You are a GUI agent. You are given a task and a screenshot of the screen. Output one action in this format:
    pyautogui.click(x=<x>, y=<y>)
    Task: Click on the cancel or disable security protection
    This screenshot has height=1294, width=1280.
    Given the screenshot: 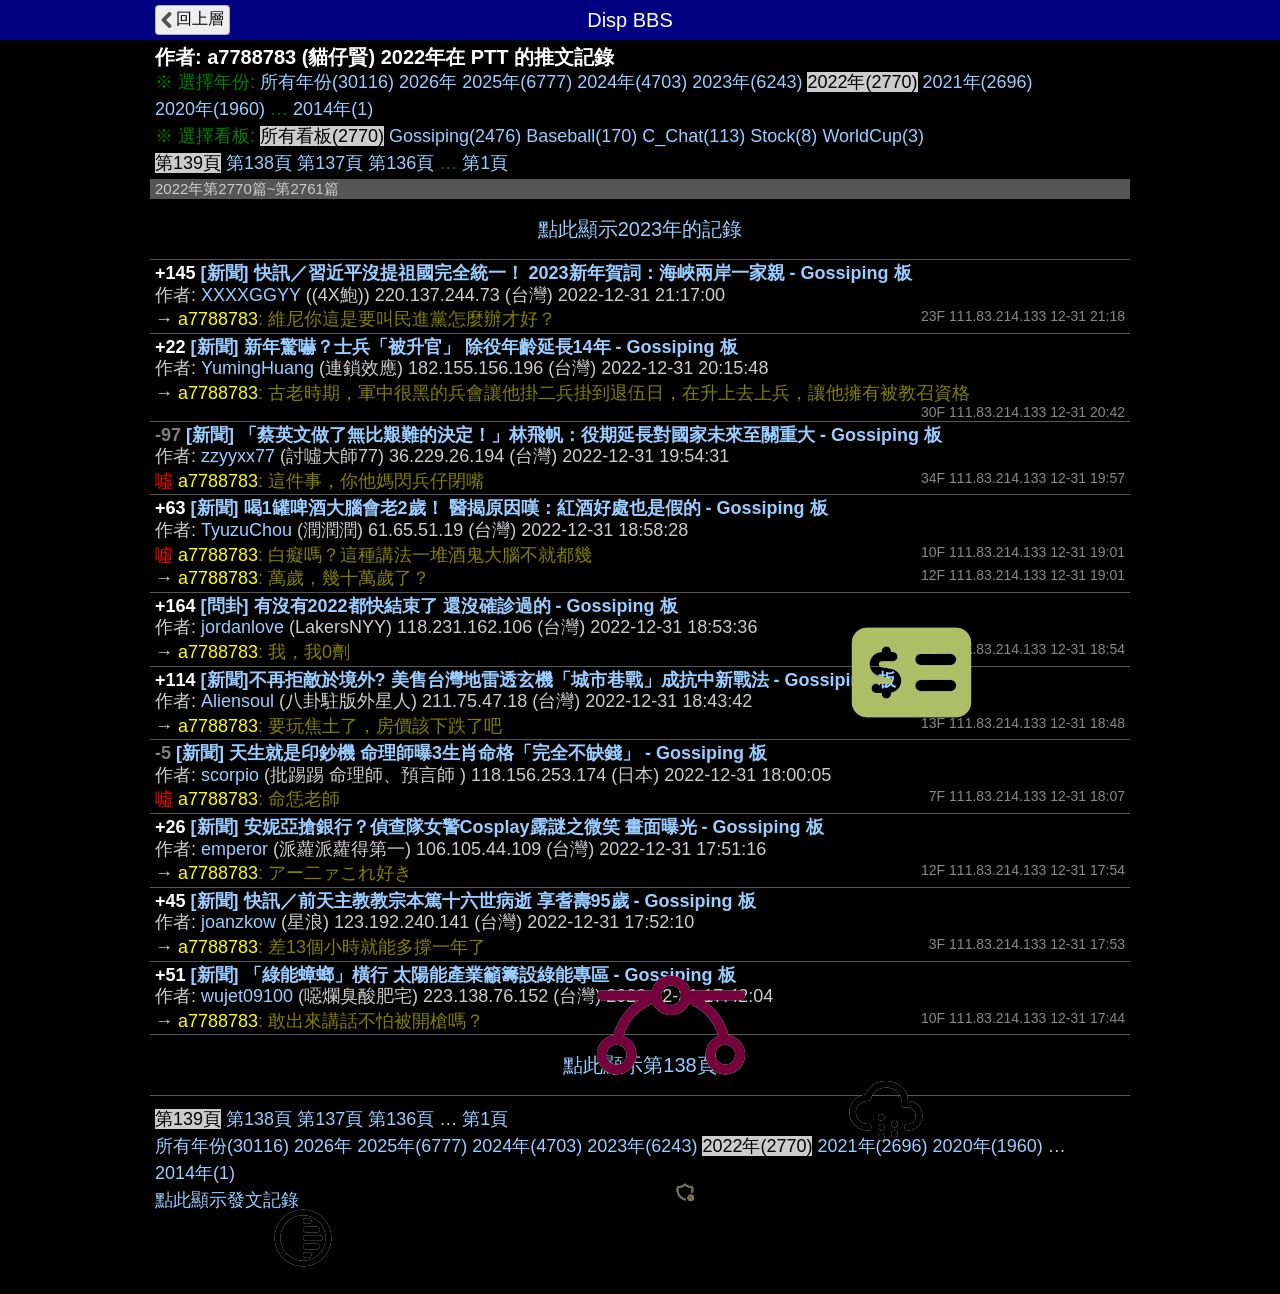 What is the action you would take?
    pyautogui.click(x=685, y=1192)
    